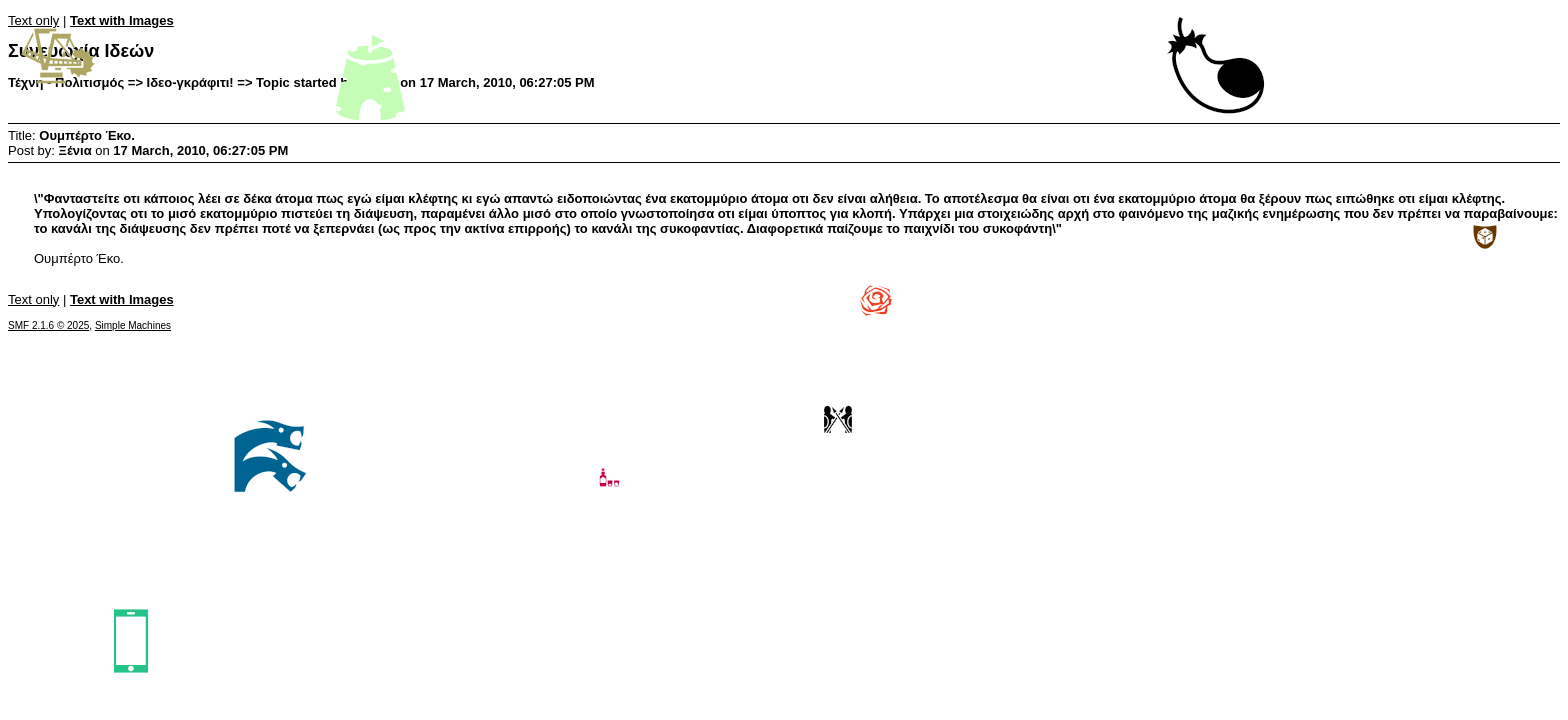 The image size is (1568, 720). What do you see at coordinates (131, 641) in the screenshot?
I see `access mobile device settings` at bounding box center [131, 641].